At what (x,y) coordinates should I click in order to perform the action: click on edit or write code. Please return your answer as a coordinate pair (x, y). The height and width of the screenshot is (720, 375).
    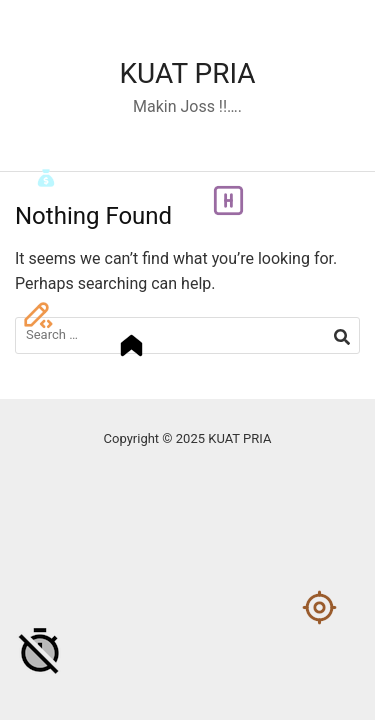
    Looking at the image, I should click on (37, 314).